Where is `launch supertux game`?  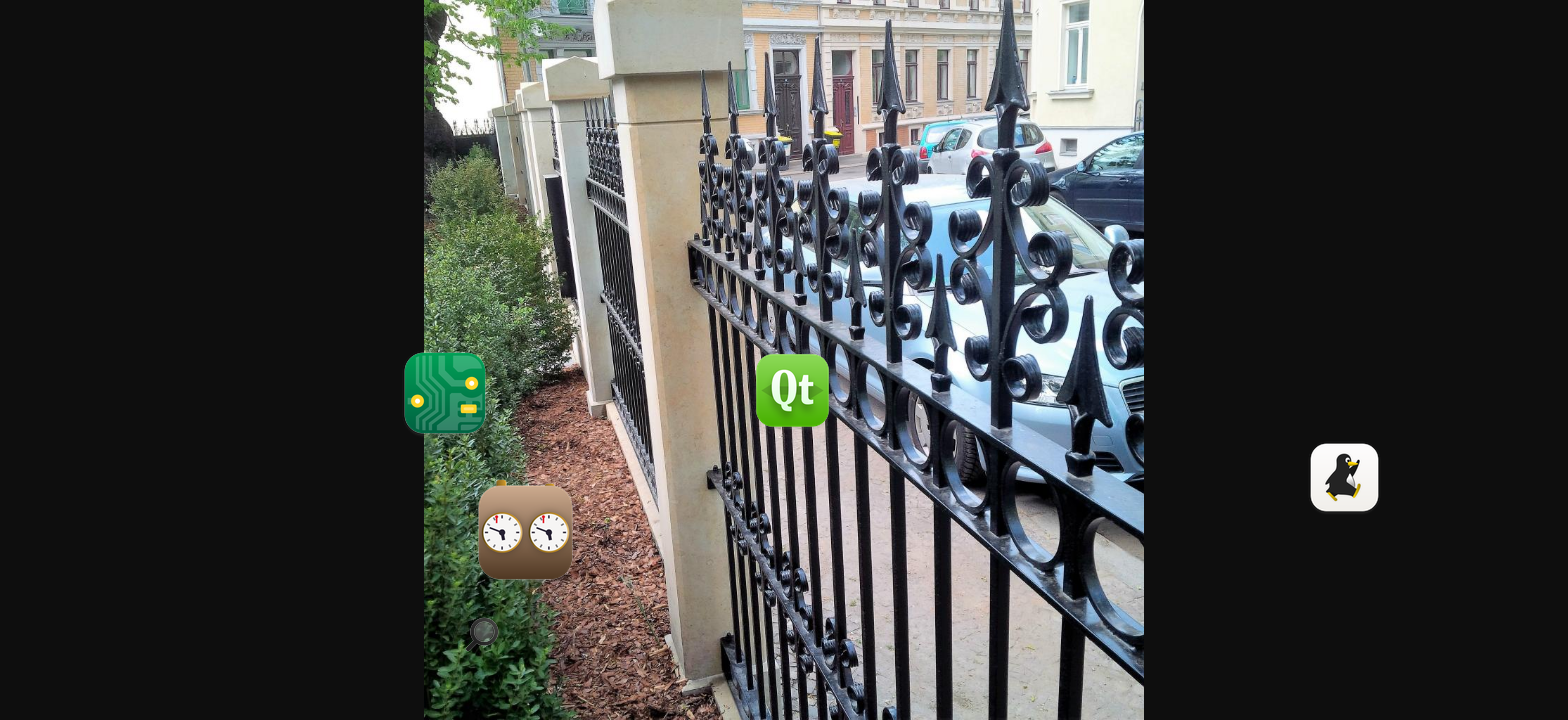
launch supertux game is located at coordinates (1344, 477).